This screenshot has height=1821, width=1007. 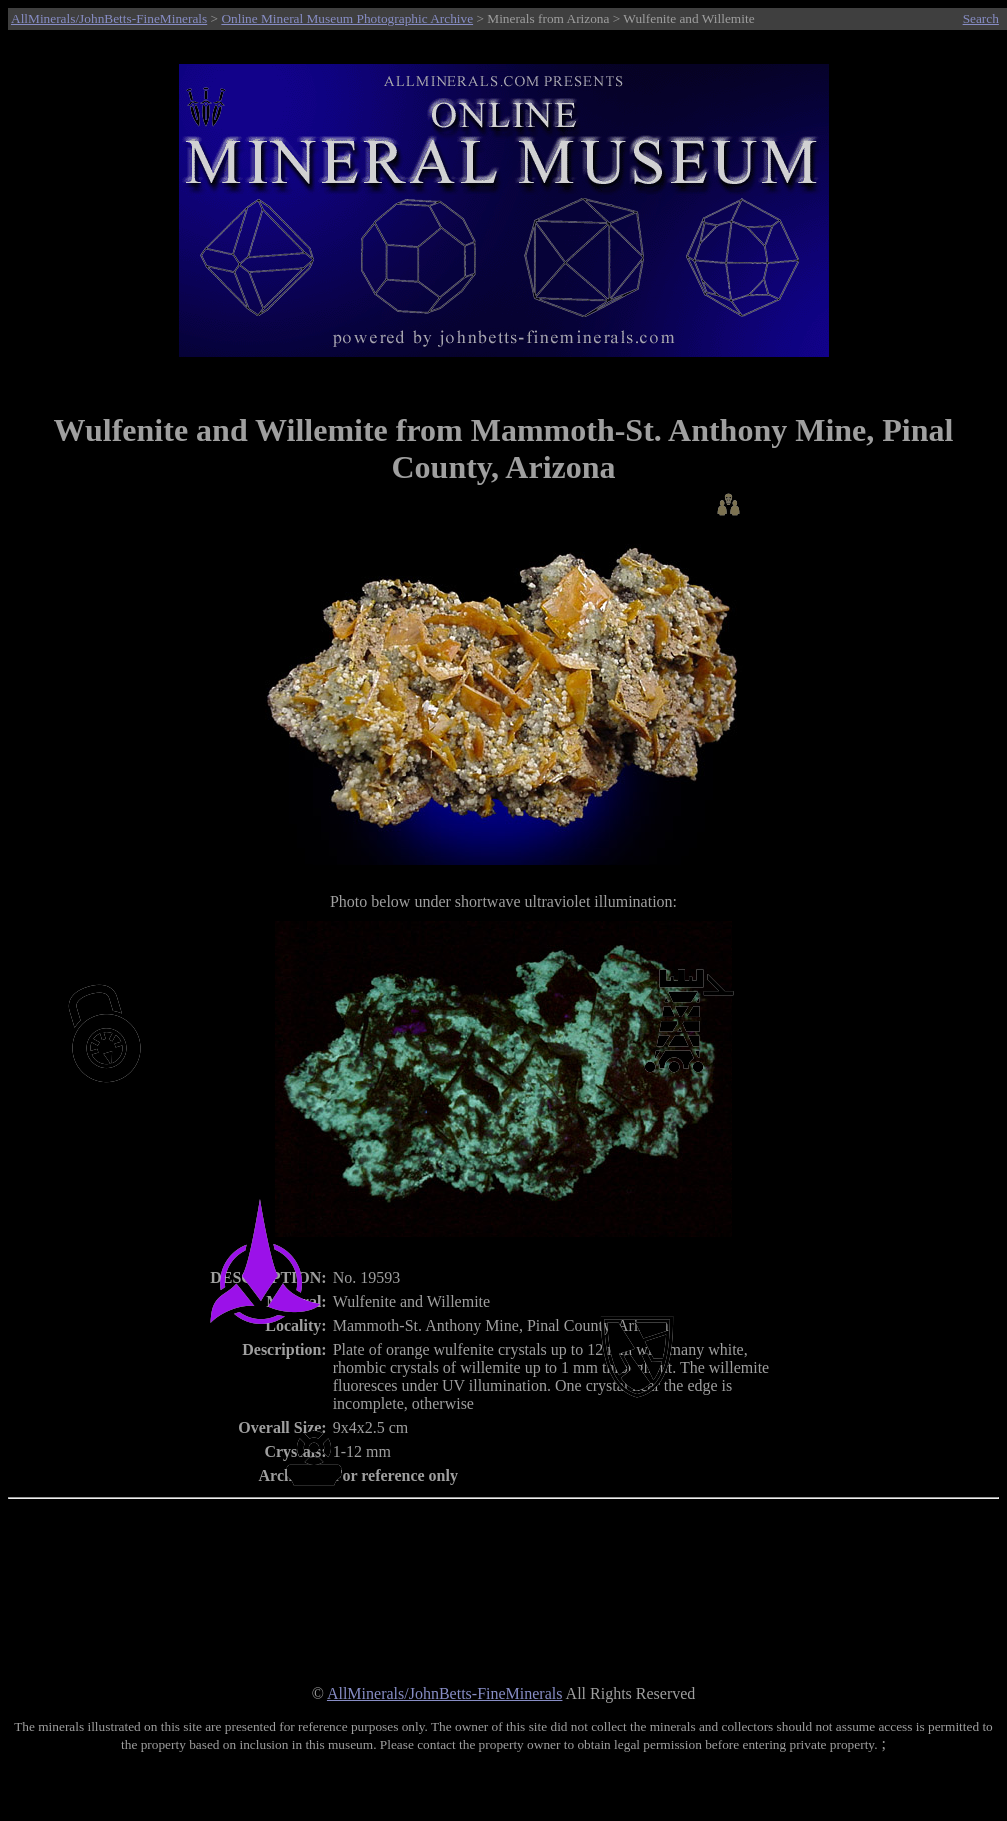 I want to click on indicates broken or compromised security status, so click(x=637, y=1356).